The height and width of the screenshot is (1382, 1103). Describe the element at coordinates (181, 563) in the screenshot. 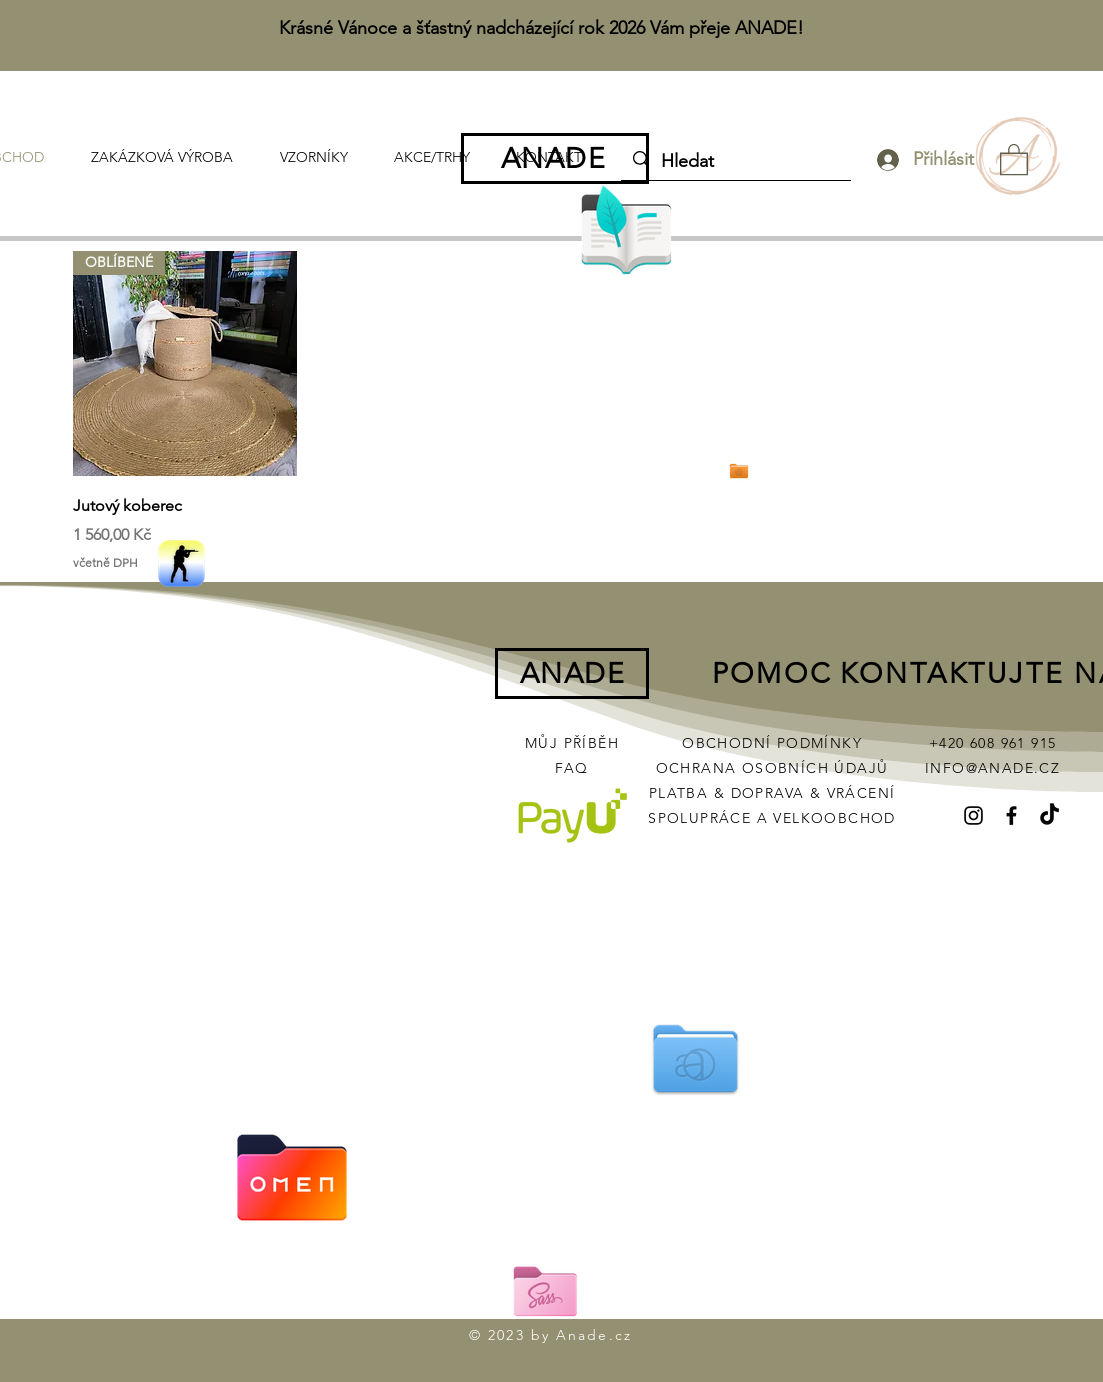

I see `launch counter-strike` at that location.